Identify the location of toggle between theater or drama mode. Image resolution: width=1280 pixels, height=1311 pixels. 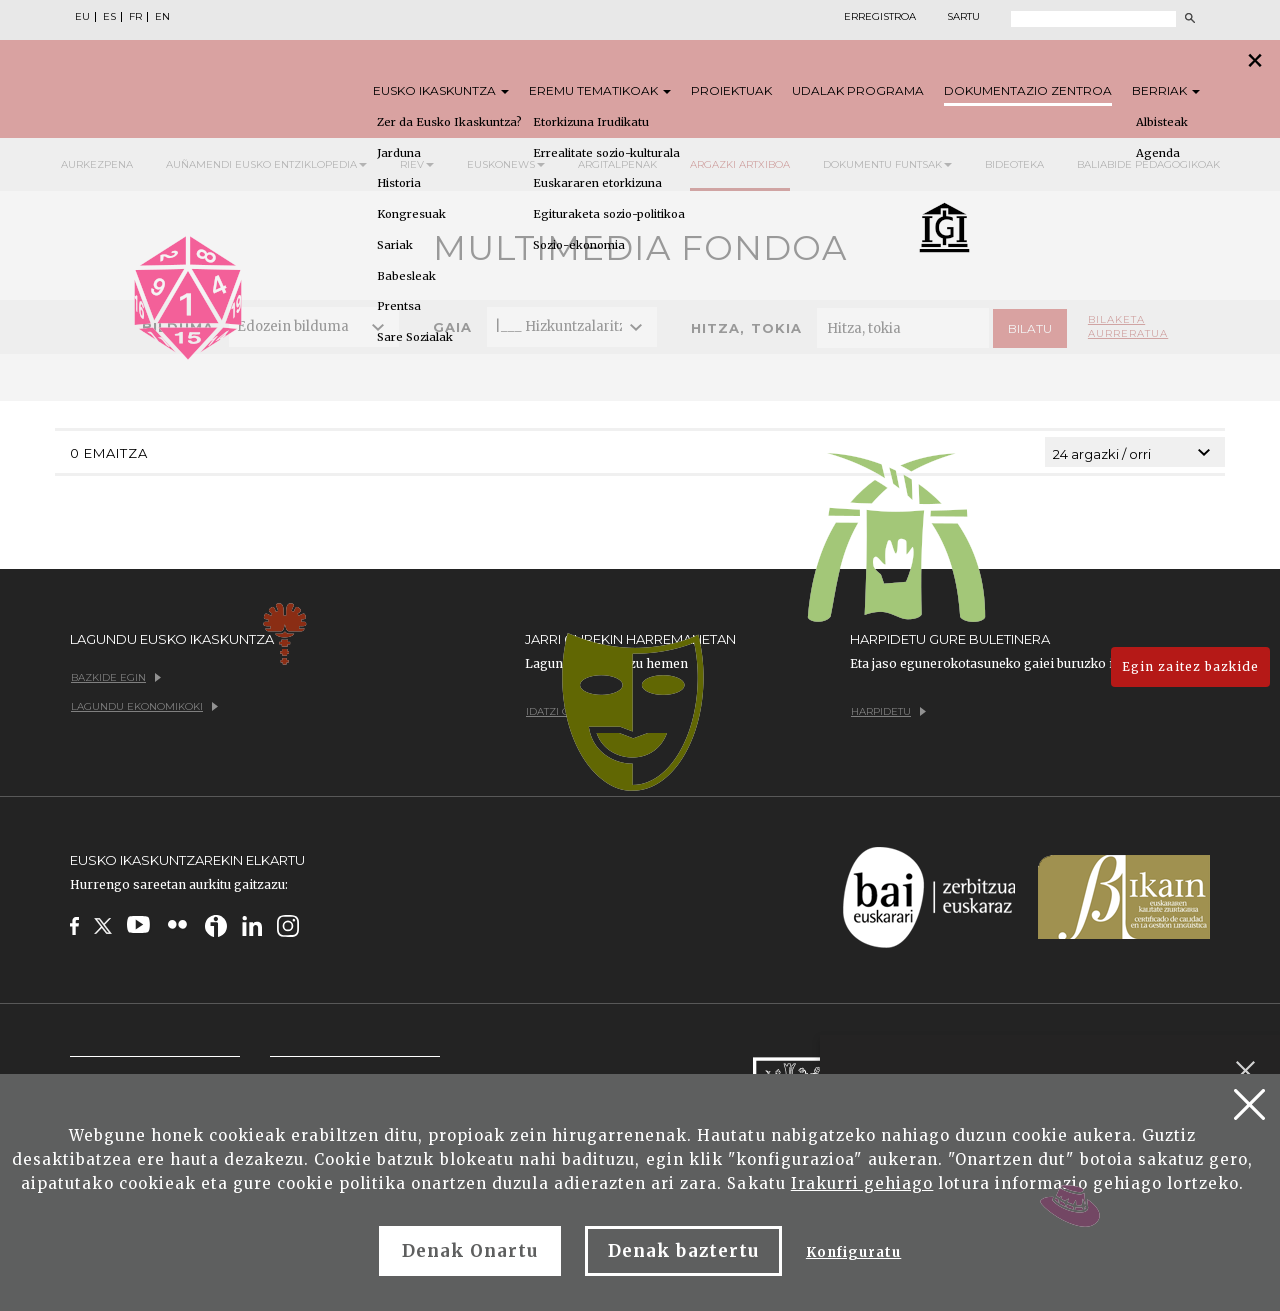
(631, 712).